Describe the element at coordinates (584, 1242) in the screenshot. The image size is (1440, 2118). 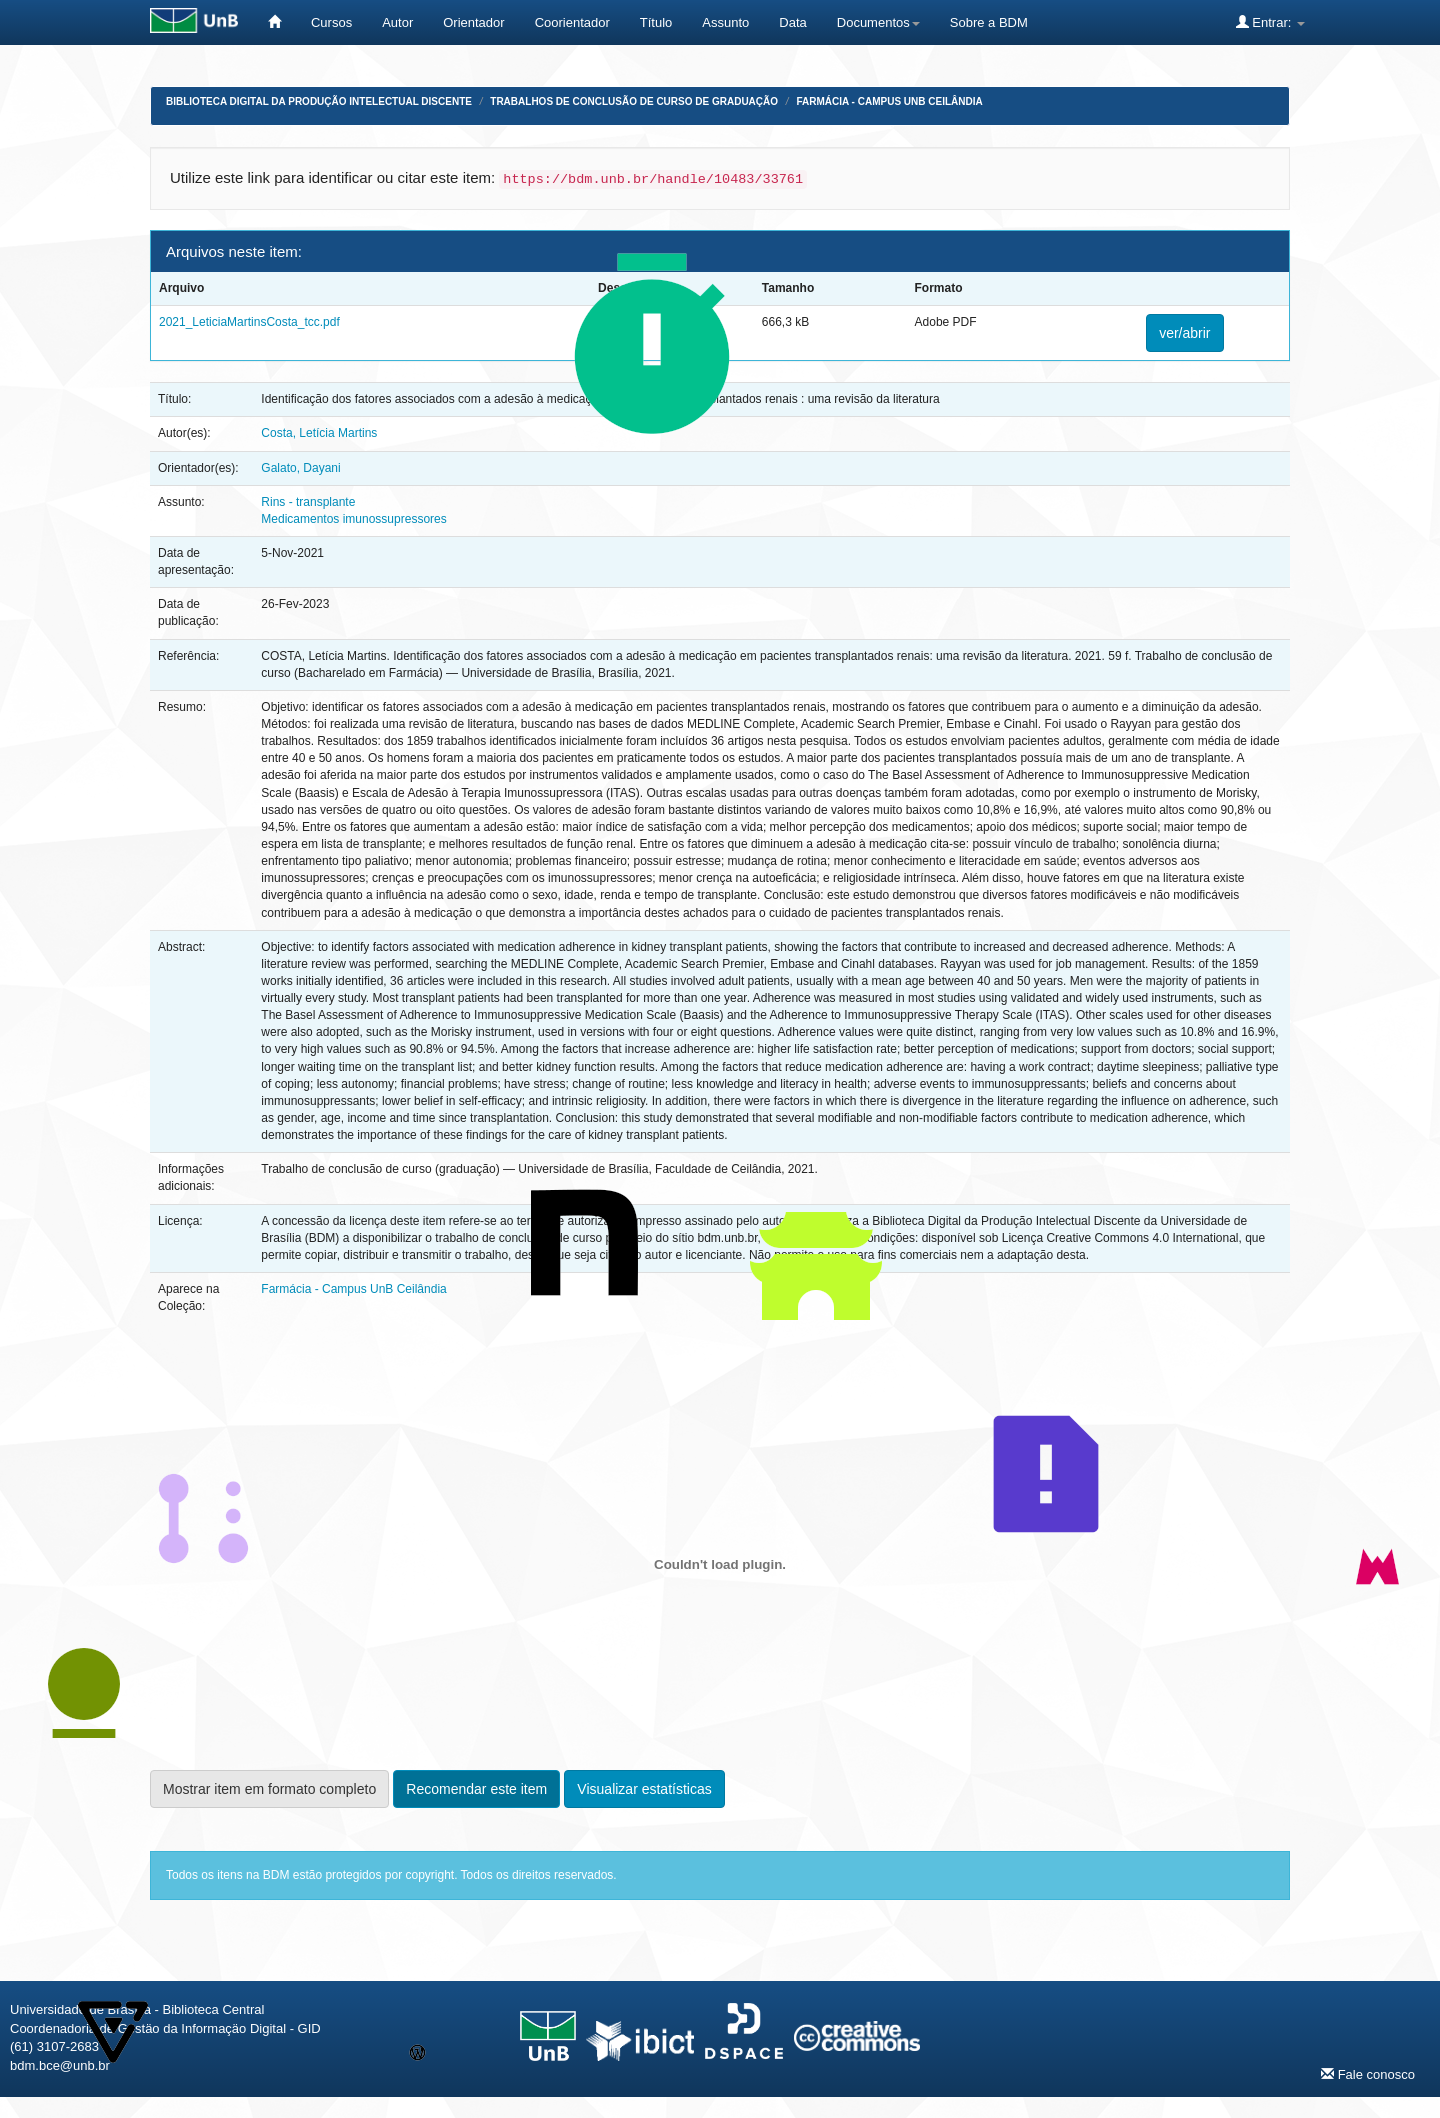
I see `open the Note app` at that location.